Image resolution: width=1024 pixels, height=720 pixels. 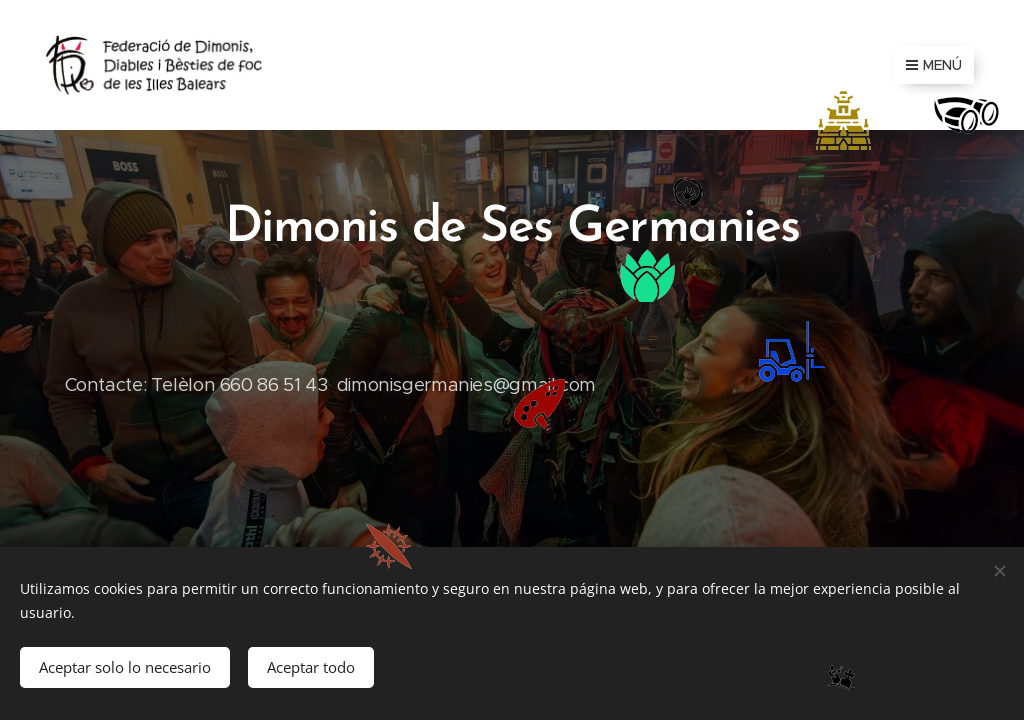 What do you see at coordinates (540, 404) in the screenshot?
I see `access music or instrument features` at bounding box center [540, 404].